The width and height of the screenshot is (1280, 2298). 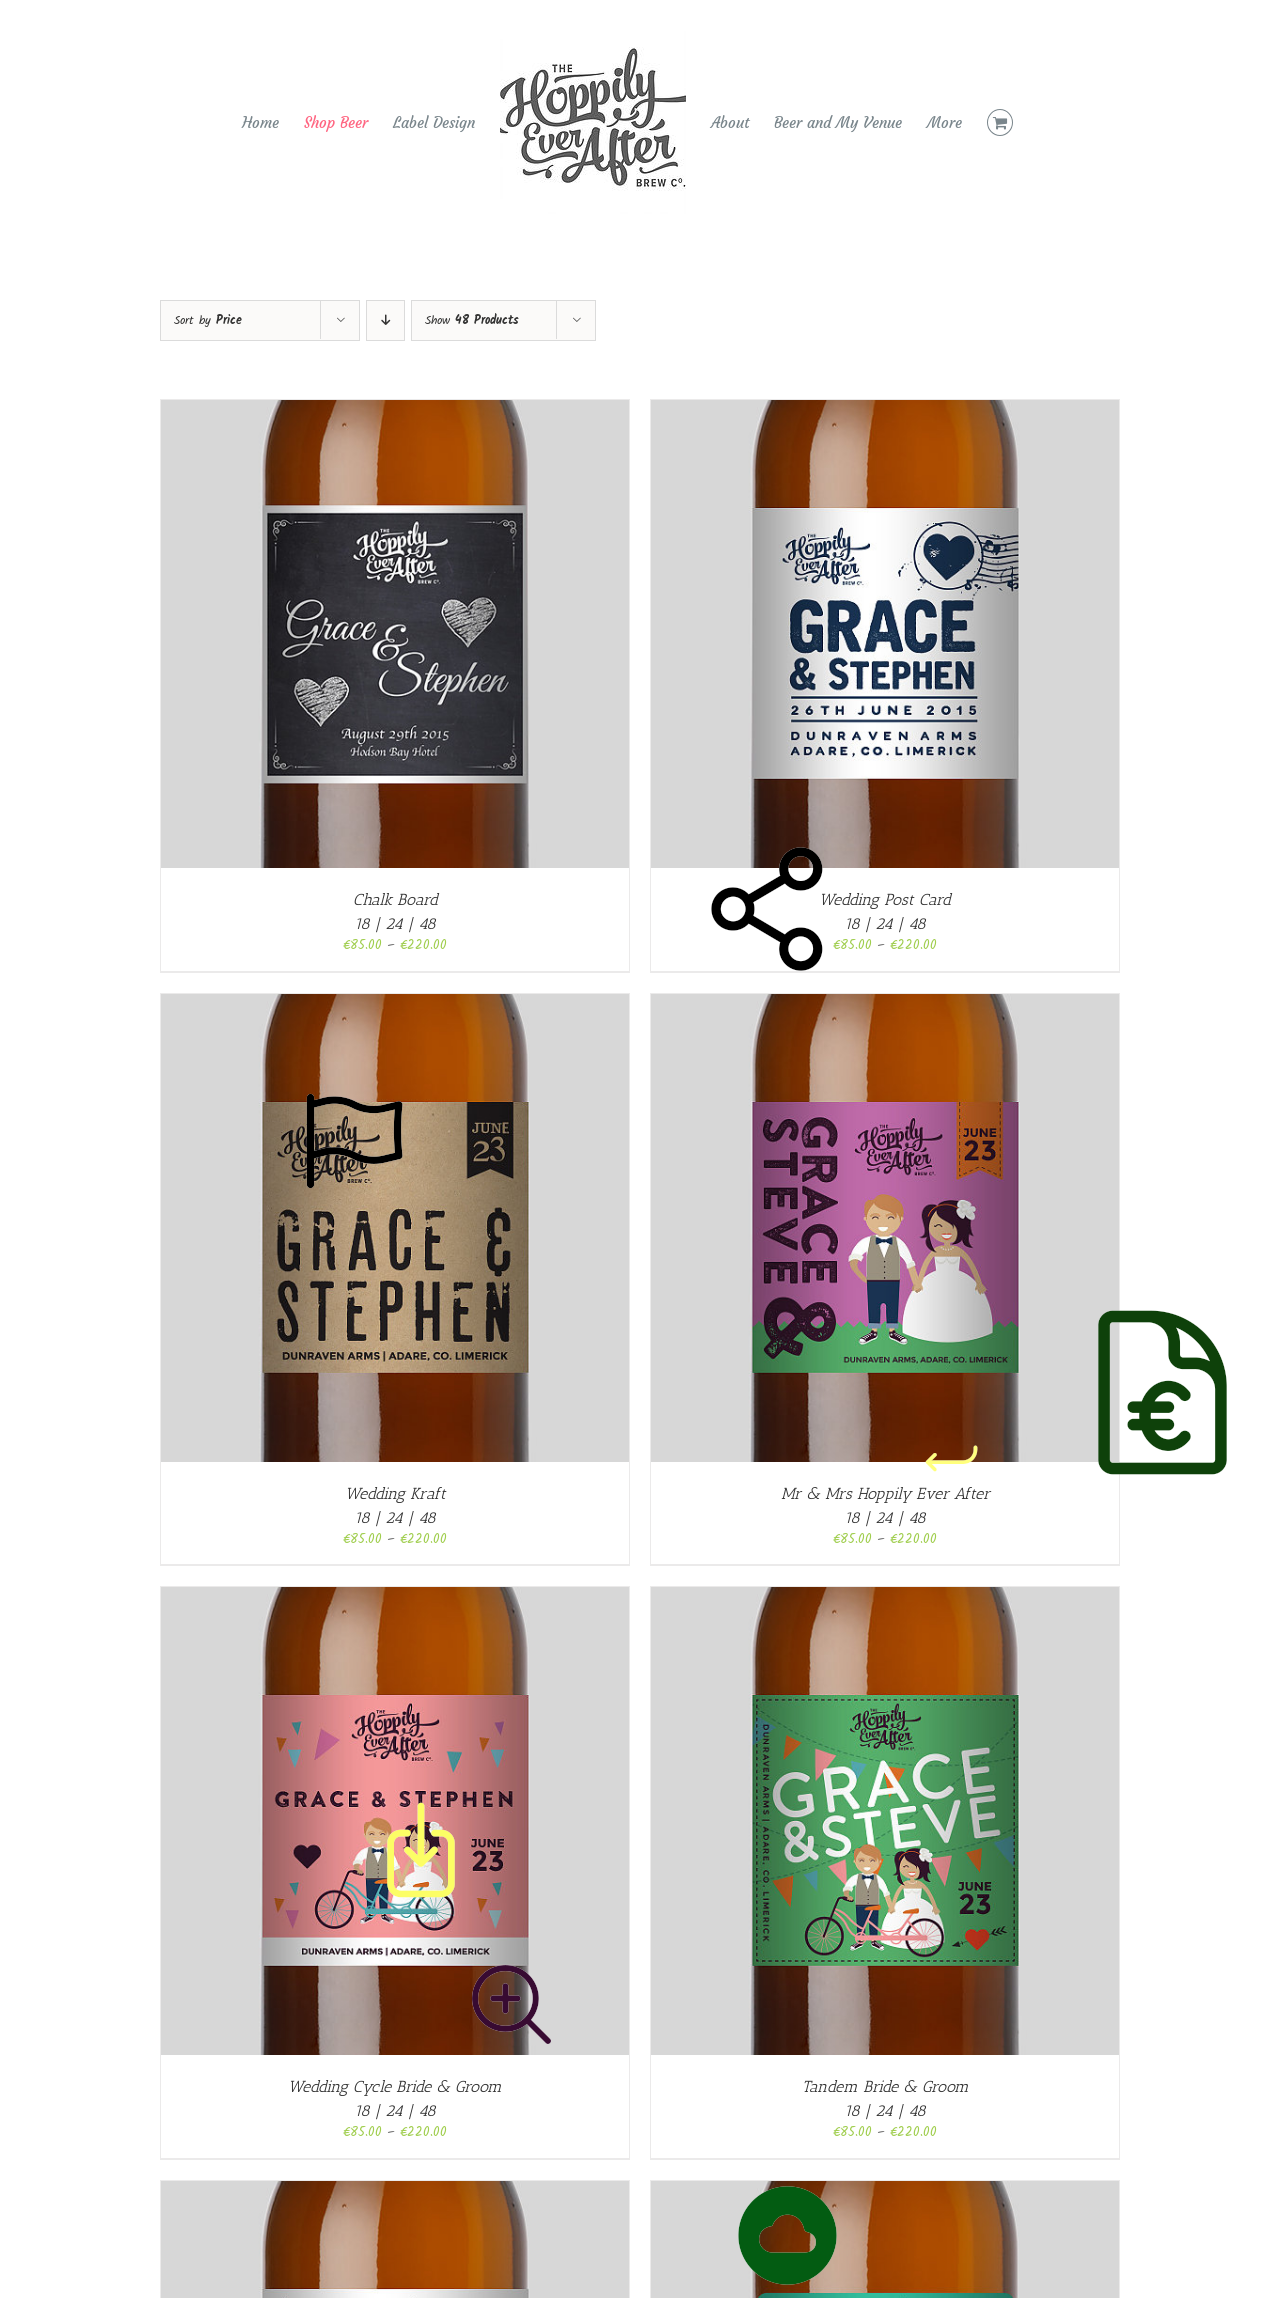 What do you see at coordinates (951, 1458) in the screenshot?
I see `return to previous screen or step` at bounding box center [951, 1458].